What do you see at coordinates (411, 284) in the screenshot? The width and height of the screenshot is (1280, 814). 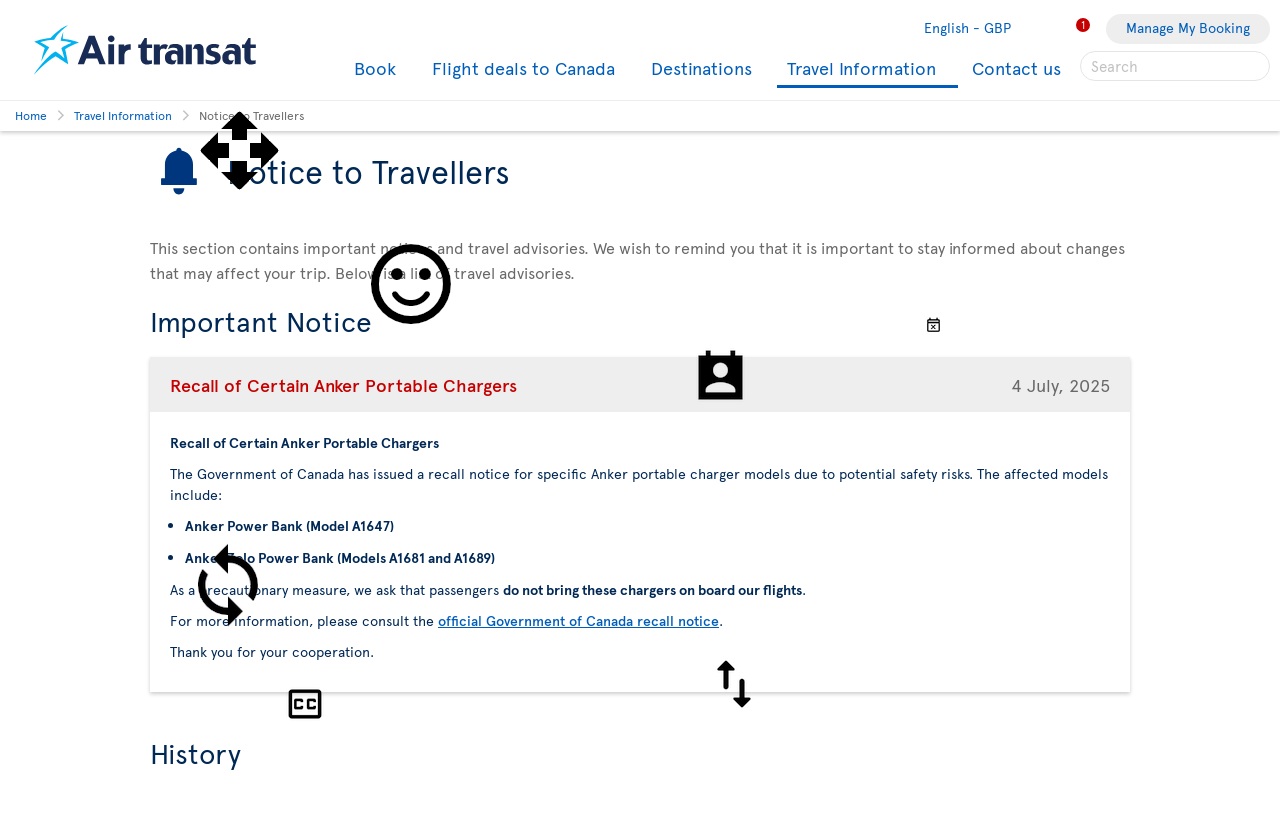 I see `add an emoji or reaction to a message` at bounding box center [411, 284].